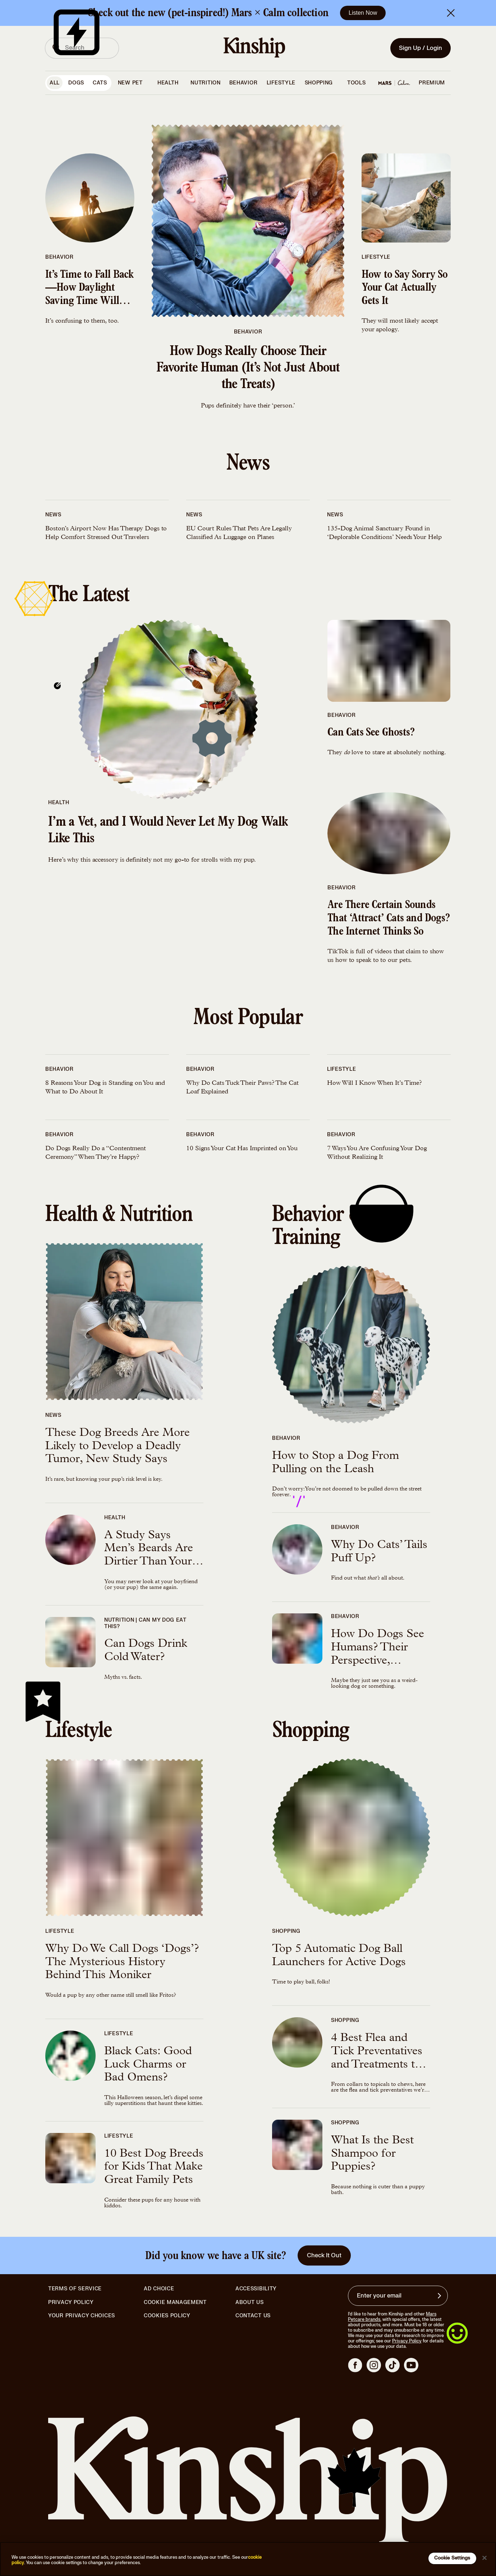 This screenshot has height=2576, width=496. Describe the element at coordinates (457, 2333) in the screenshot. I see `add a reaction or emoji to a message` at that location.